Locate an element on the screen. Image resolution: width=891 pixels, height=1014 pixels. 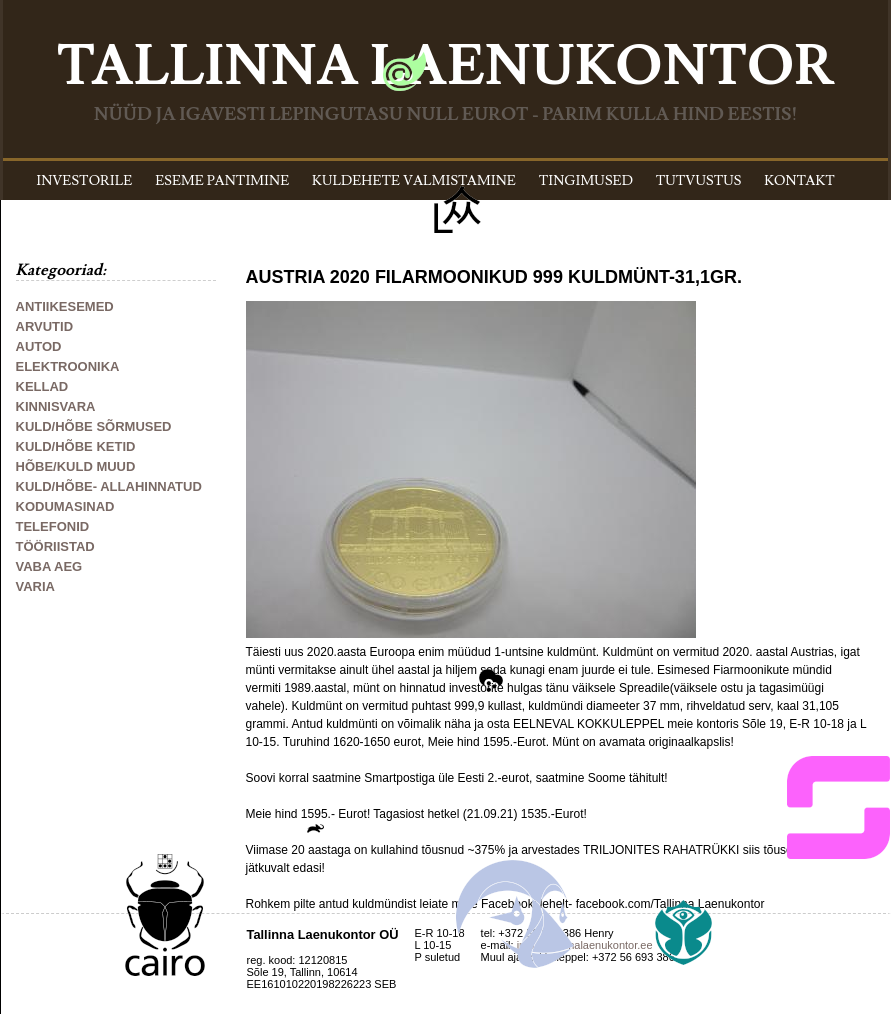
start.gg logo is located at coordinates (838, 807).